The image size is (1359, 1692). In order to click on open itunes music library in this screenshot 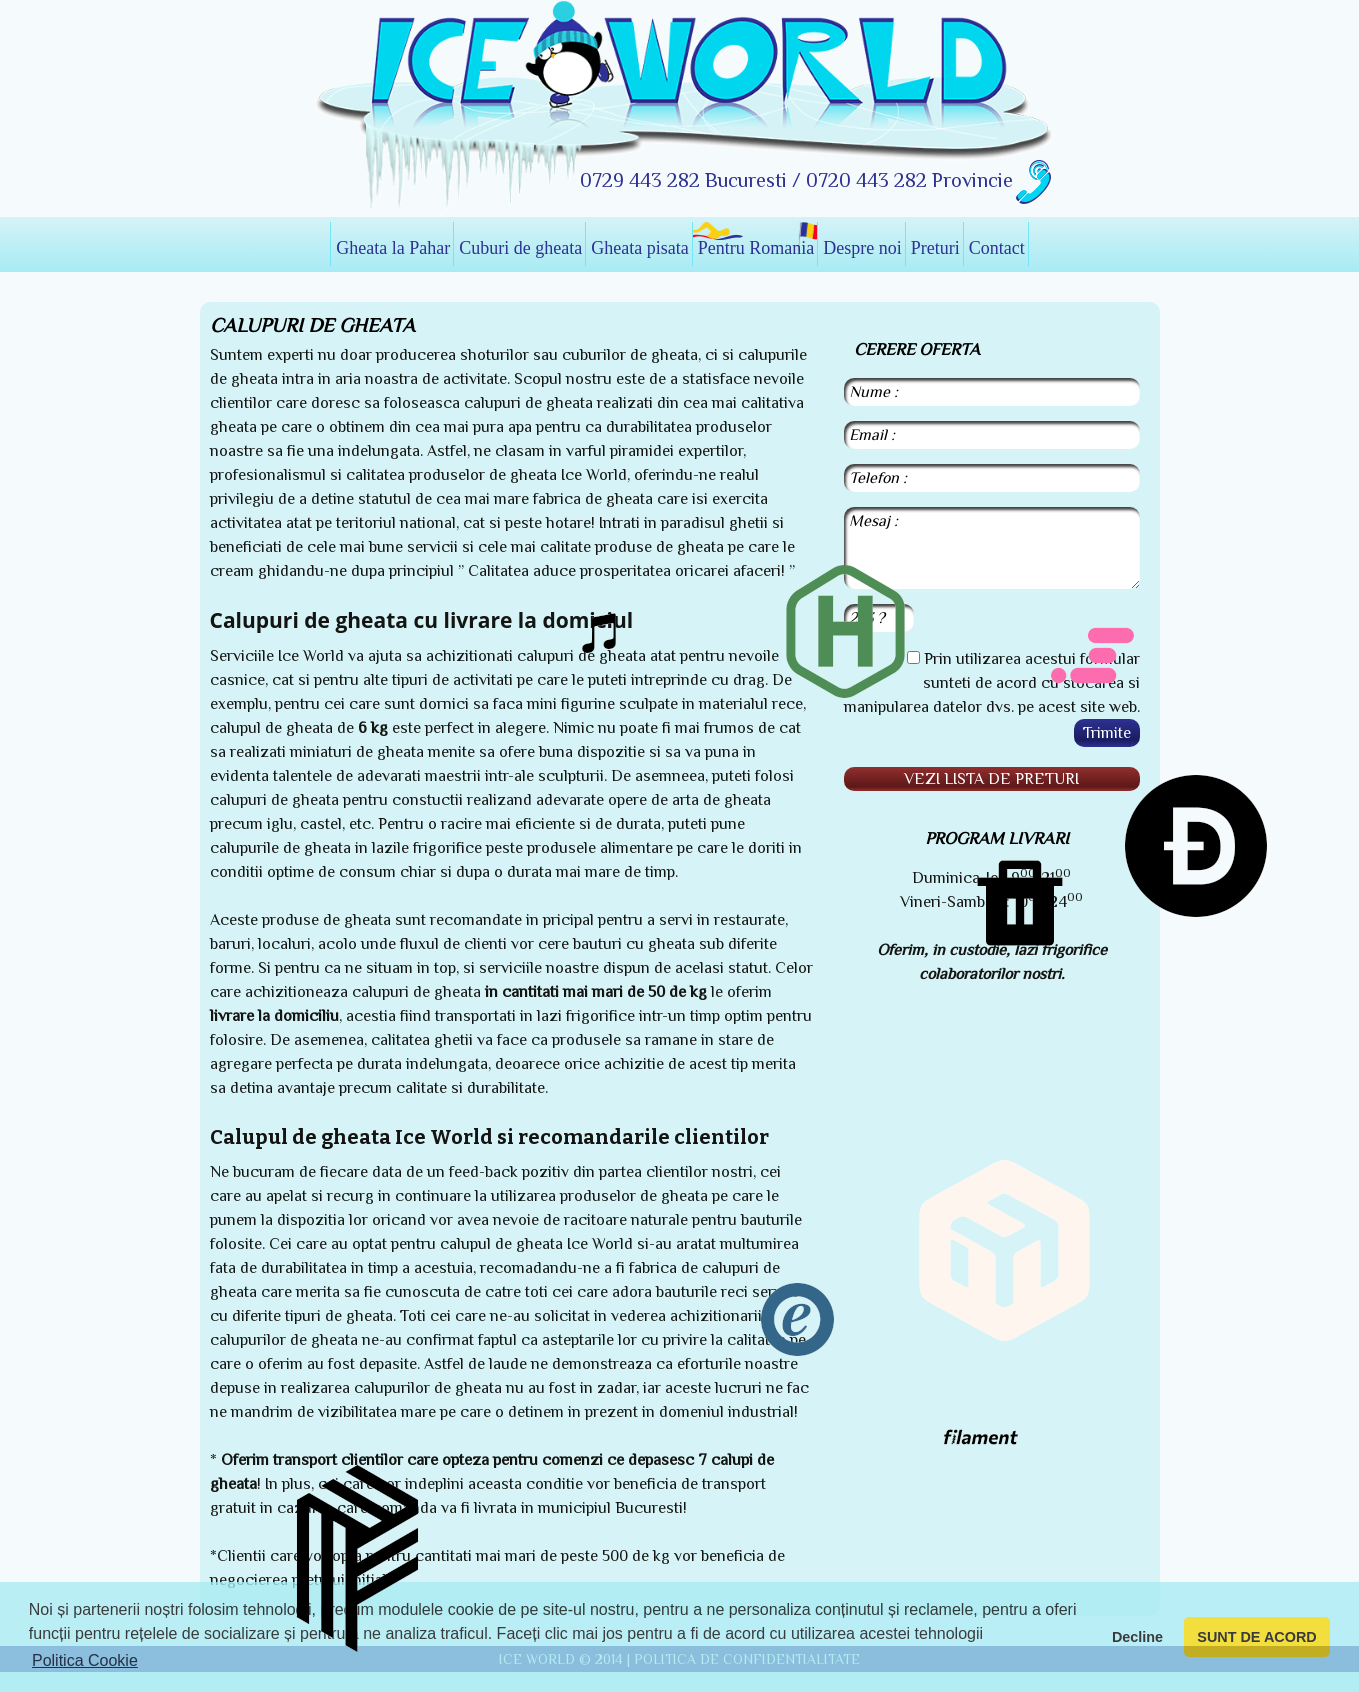, I will do `click(599, 633)`.